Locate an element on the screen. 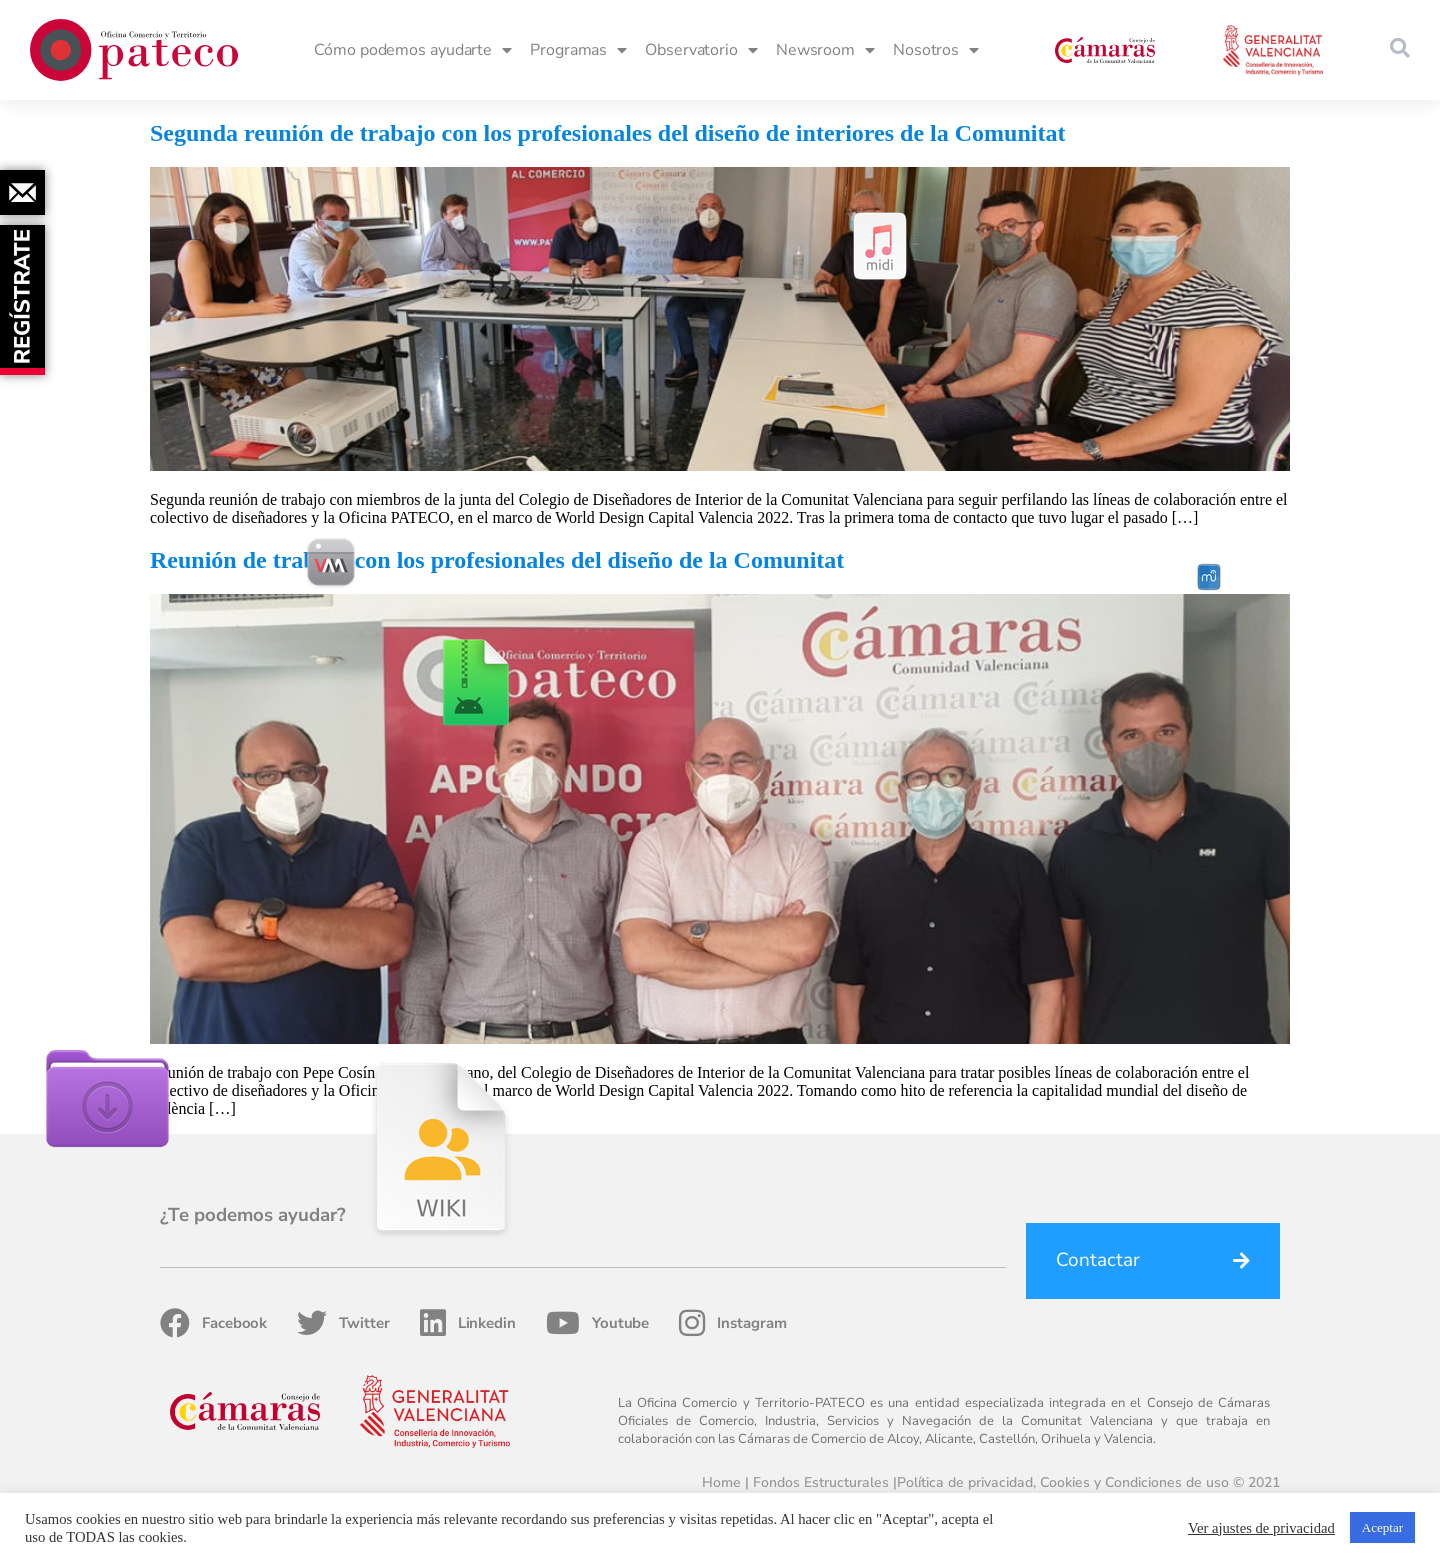 The height and width of the screenshot is (1562, 1440). a midi audio file is located at coordinates (880, 246).